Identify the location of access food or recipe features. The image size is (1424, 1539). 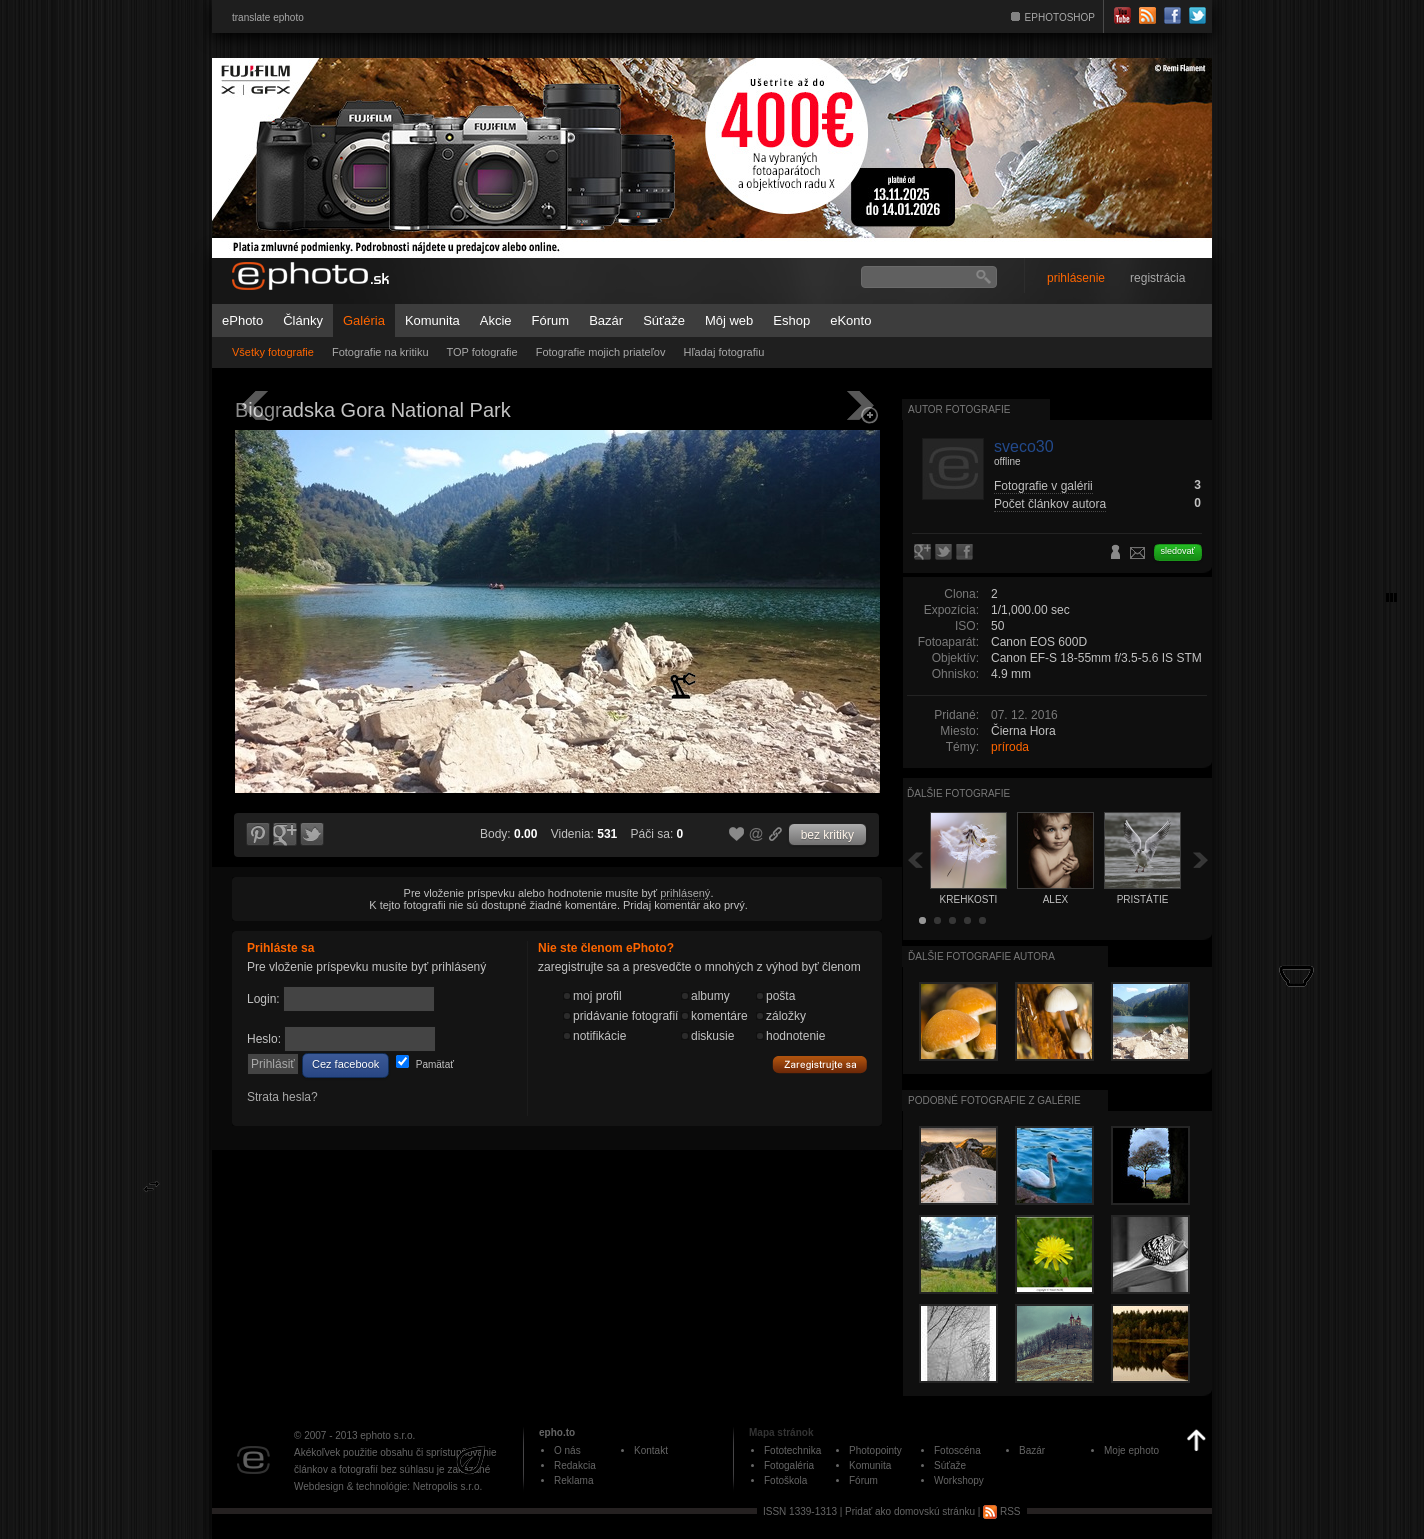
(1296, 974).